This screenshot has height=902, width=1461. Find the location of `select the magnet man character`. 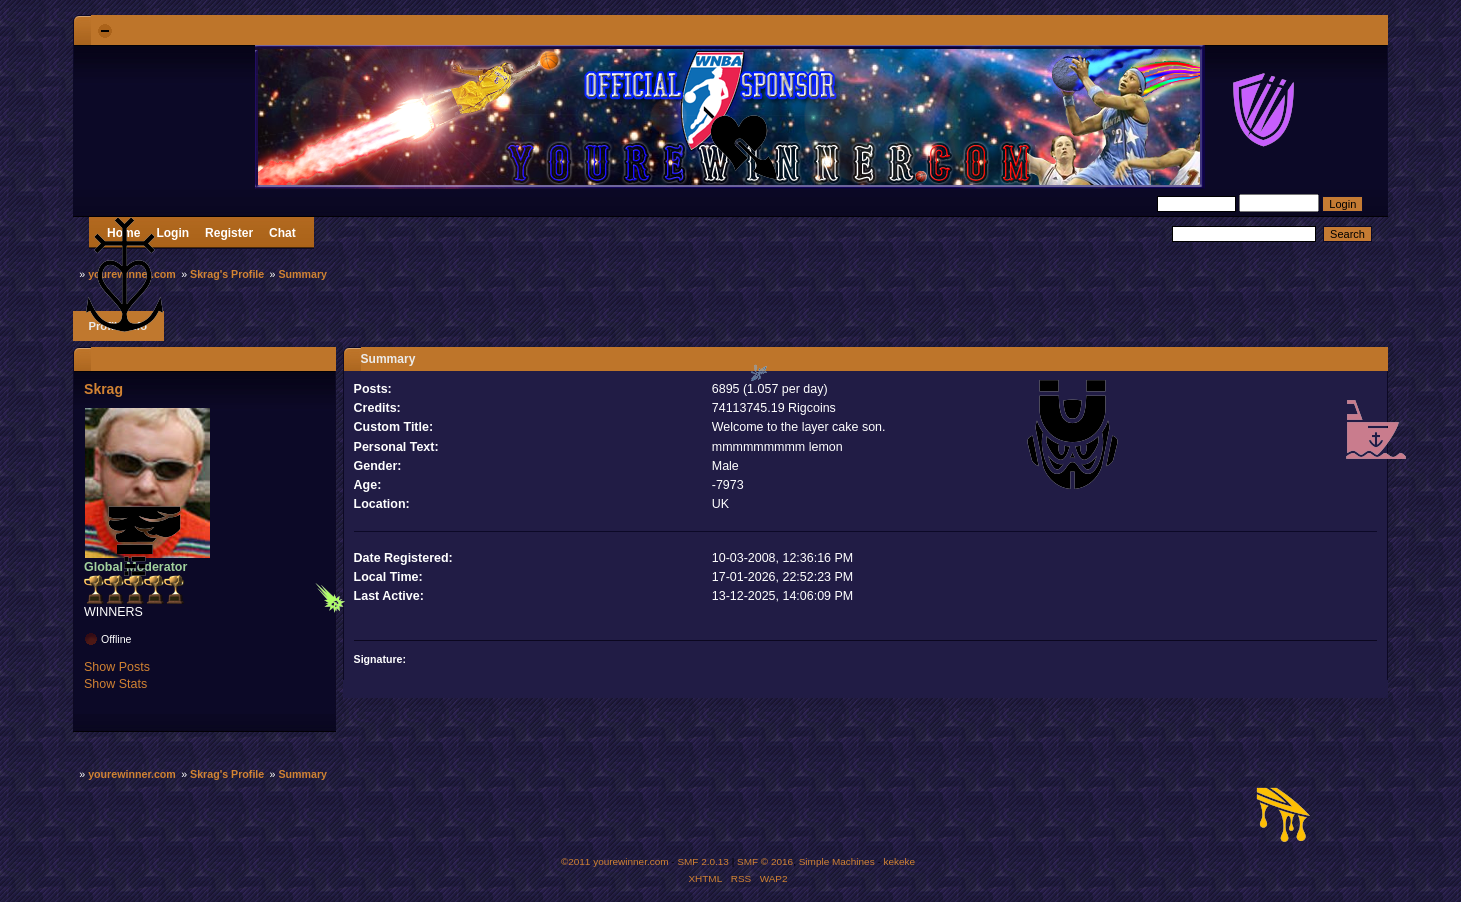

select the magnet man character is located at coordinates (1072, 434).